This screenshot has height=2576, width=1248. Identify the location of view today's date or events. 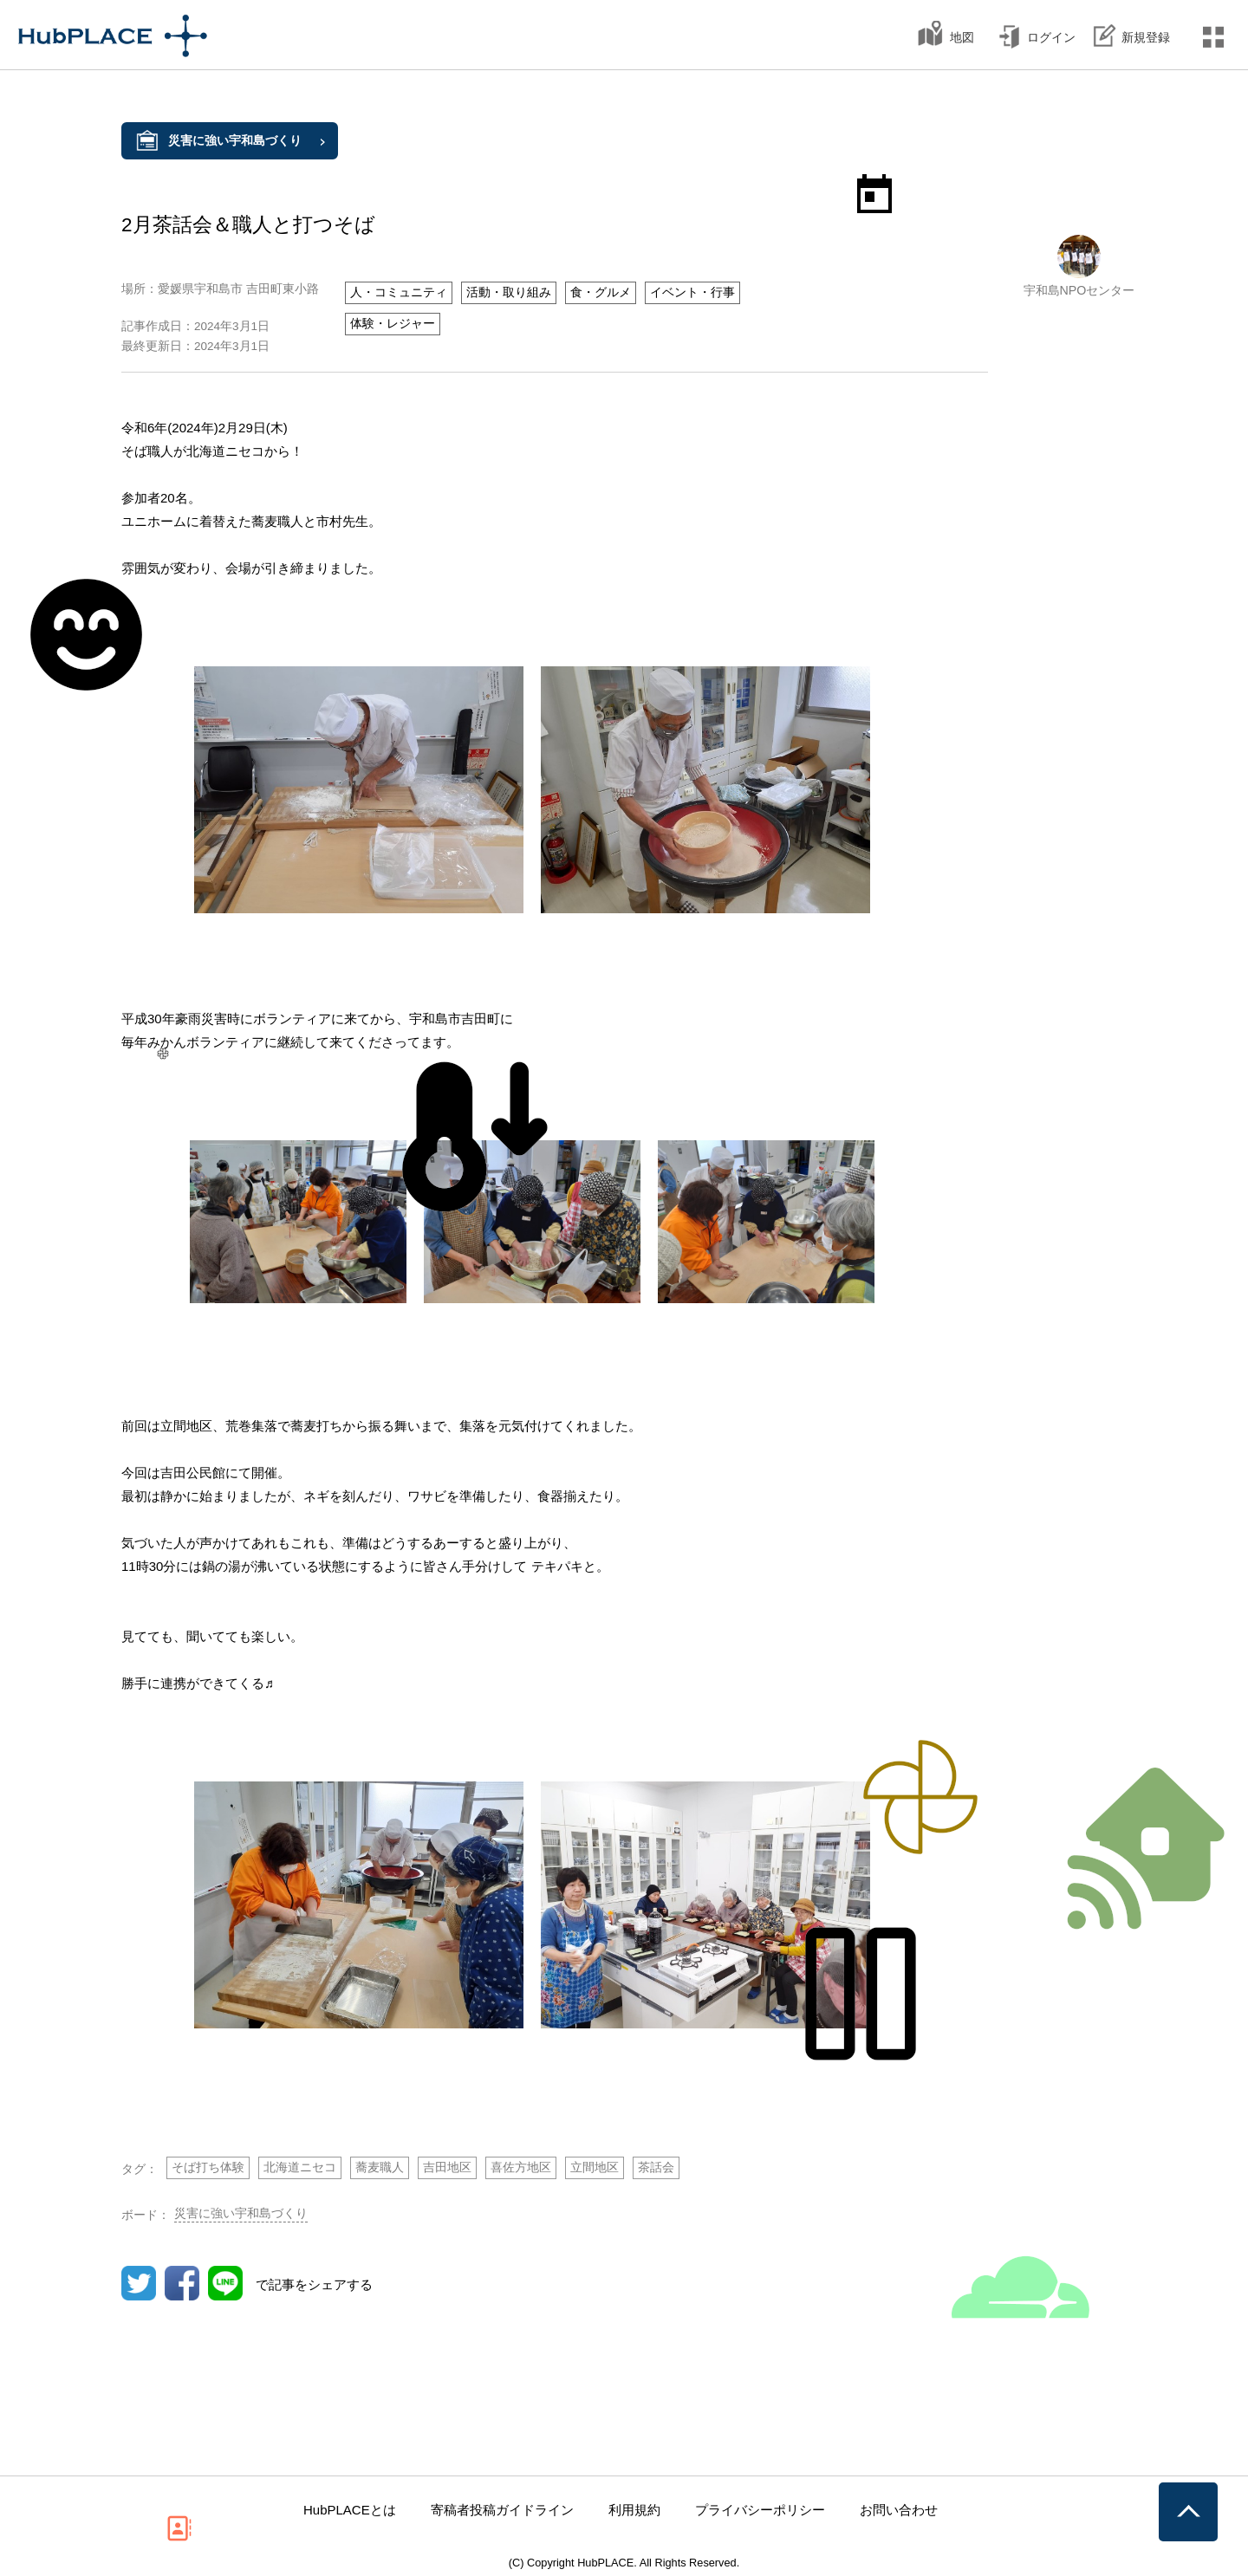
(874, 196).